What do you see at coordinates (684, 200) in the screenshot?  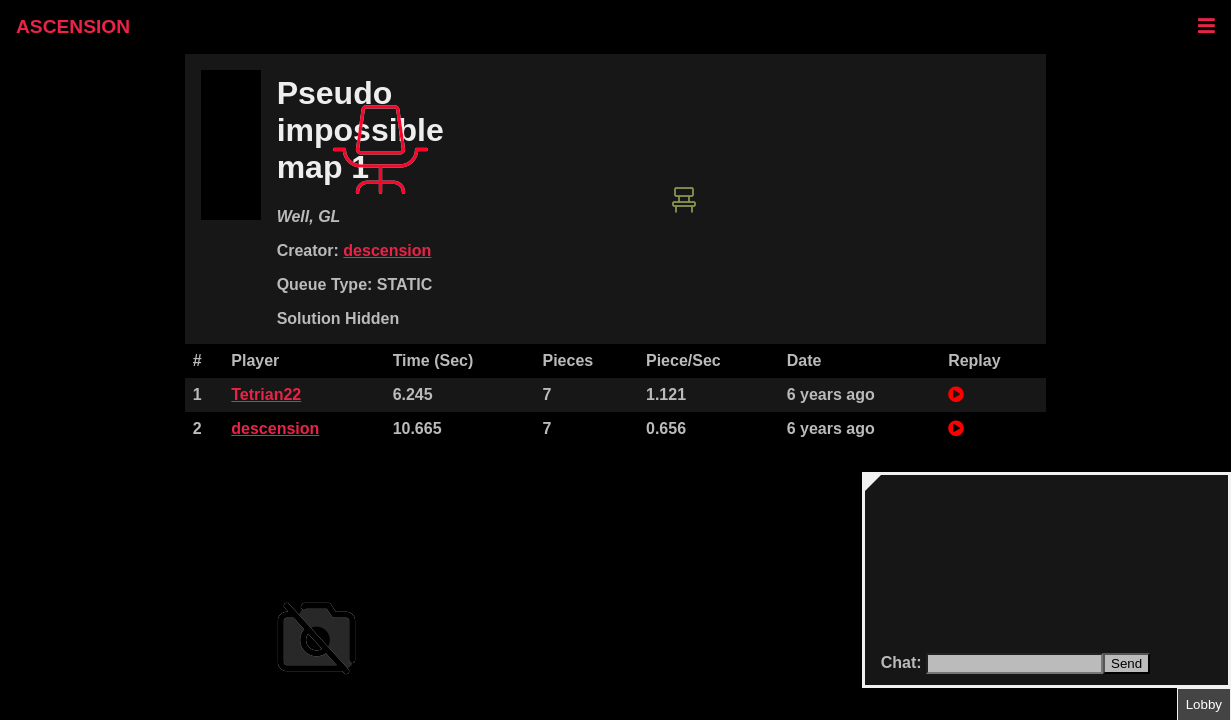 I see `browse furniture or seating options` at bounding box center [684, 200].